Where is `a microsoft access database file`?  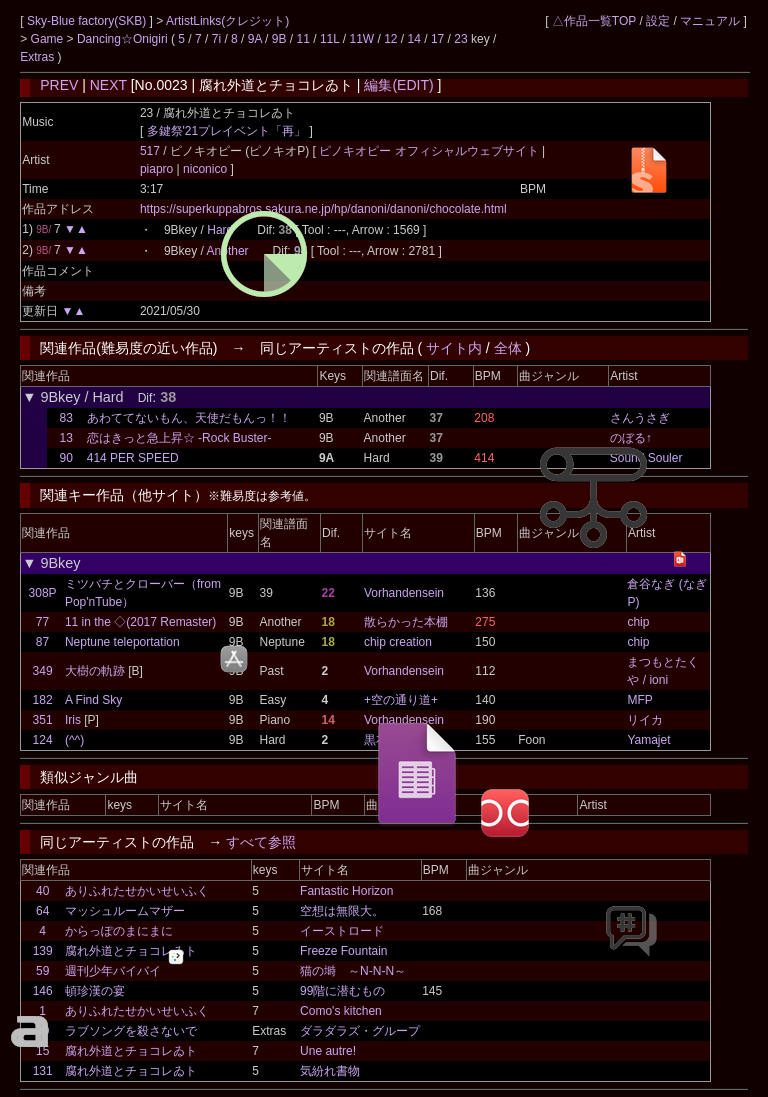 a microsoft access database file is located at coordinates (680, 559).